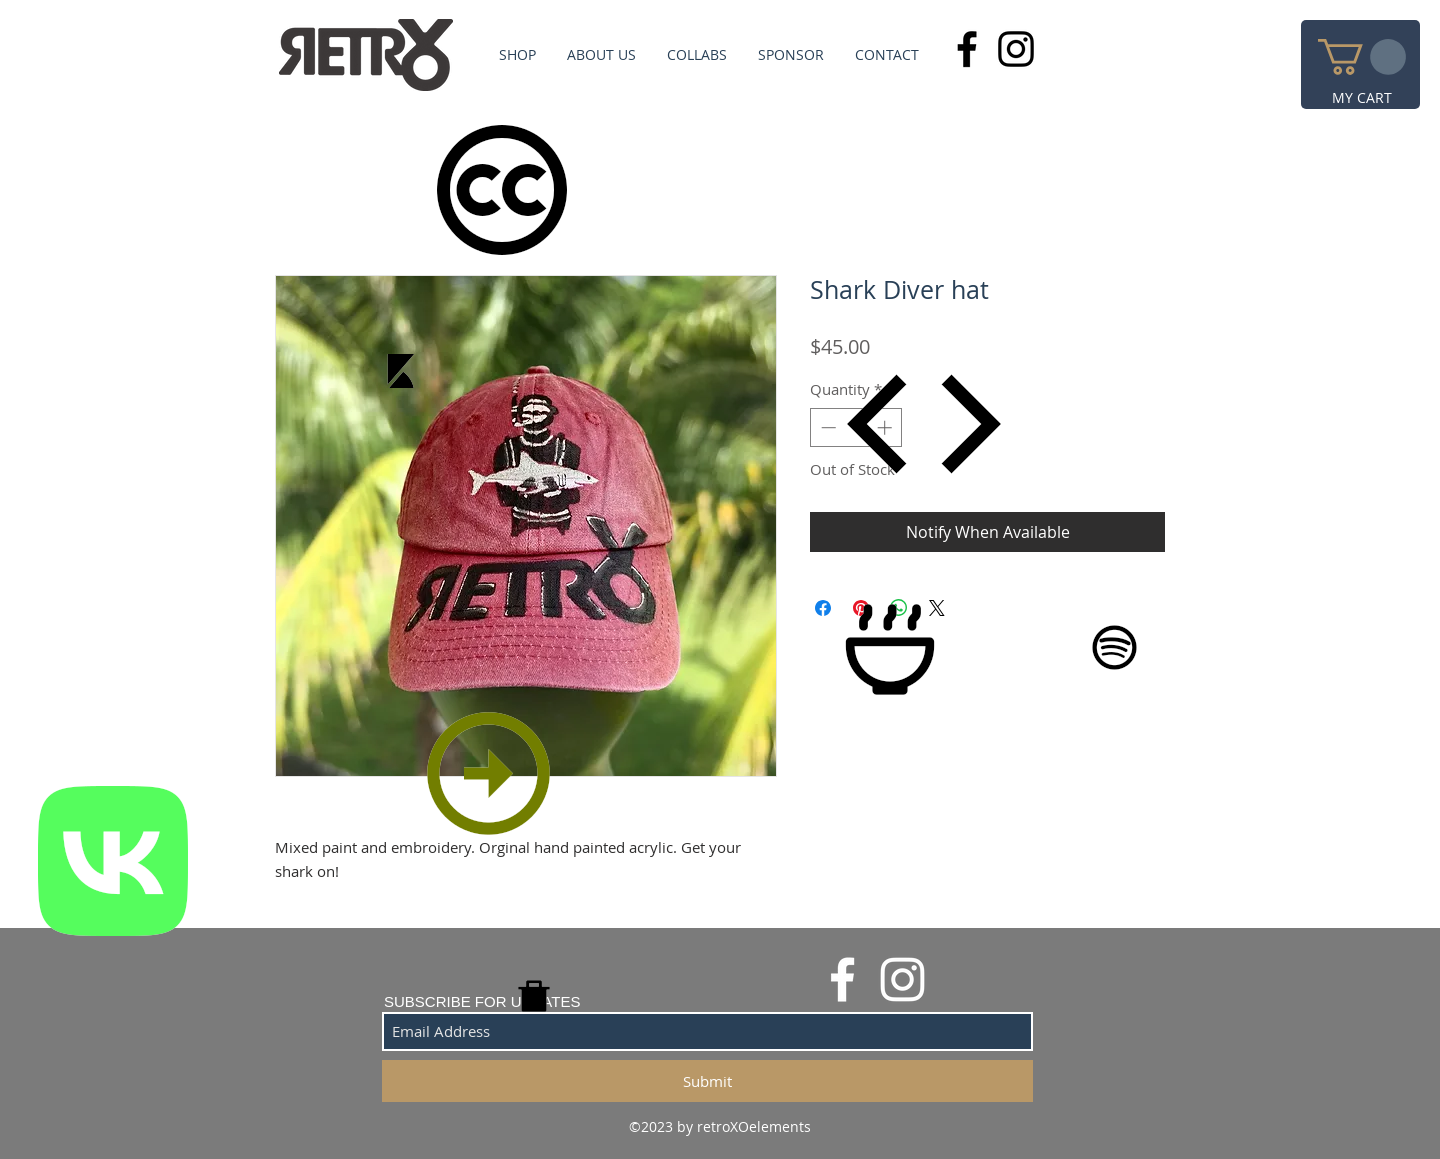  What do you see at coordinates (401, 371) in the screenshot?
I see `open kibana dashboard` at bounding box center [401, 371].